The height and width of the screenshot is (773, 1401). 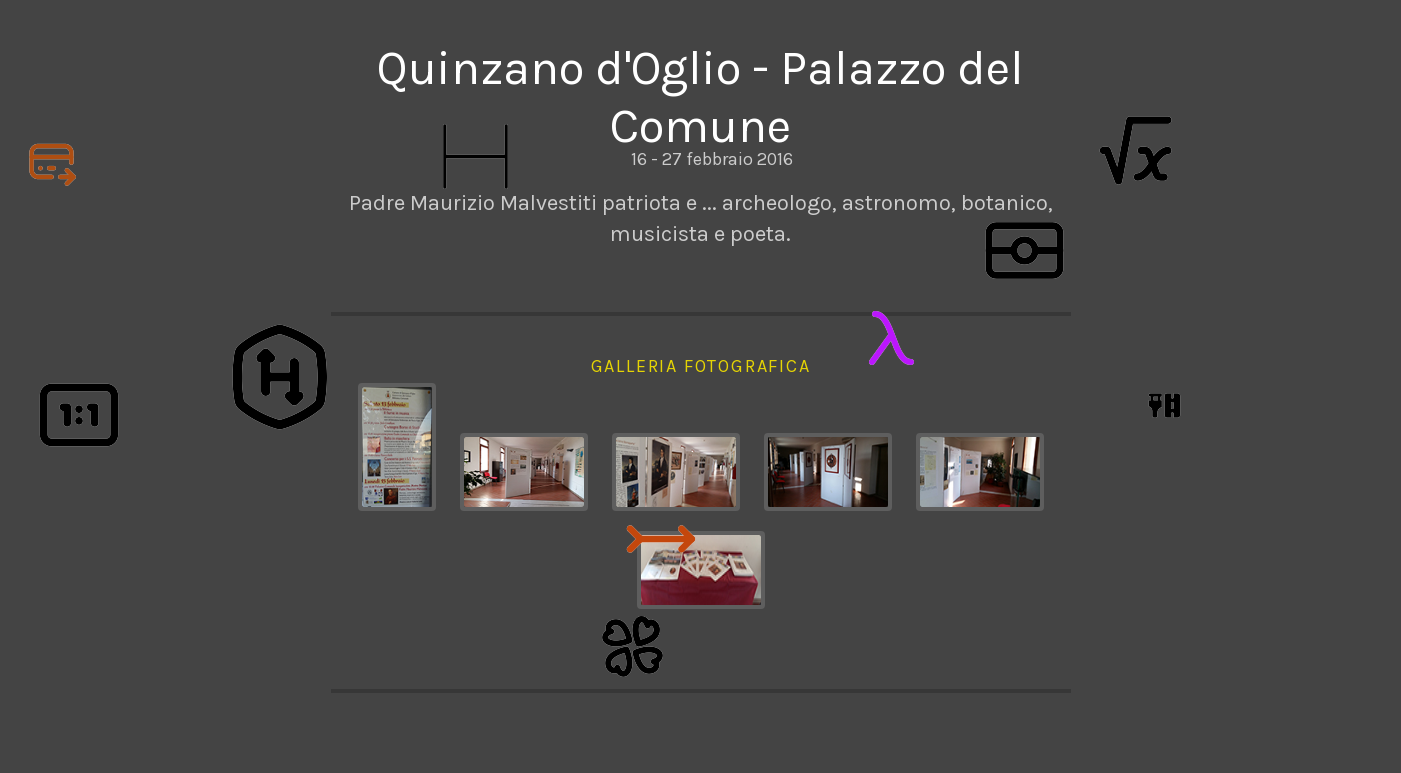 What do you see at coordinates (890, 338) in the screenshot?
I see `access lambda or serverless function settings` at bounding box center [890, 338].